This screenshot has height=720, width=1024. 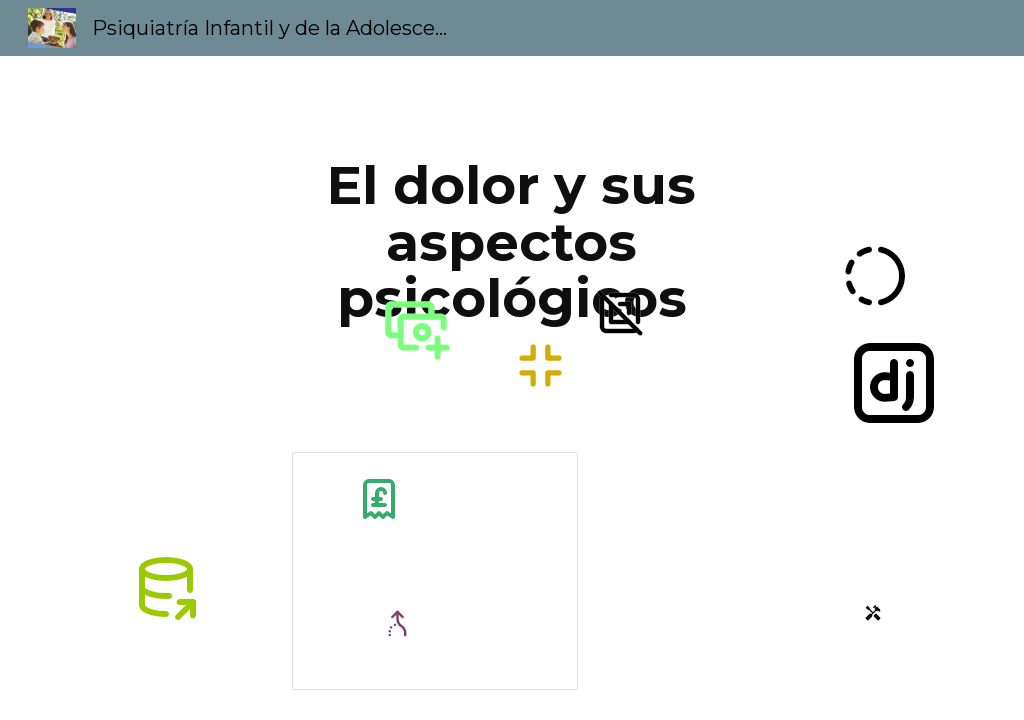 I want to click on view receipt or transaction in British pounds, so click(x=379, y=499).